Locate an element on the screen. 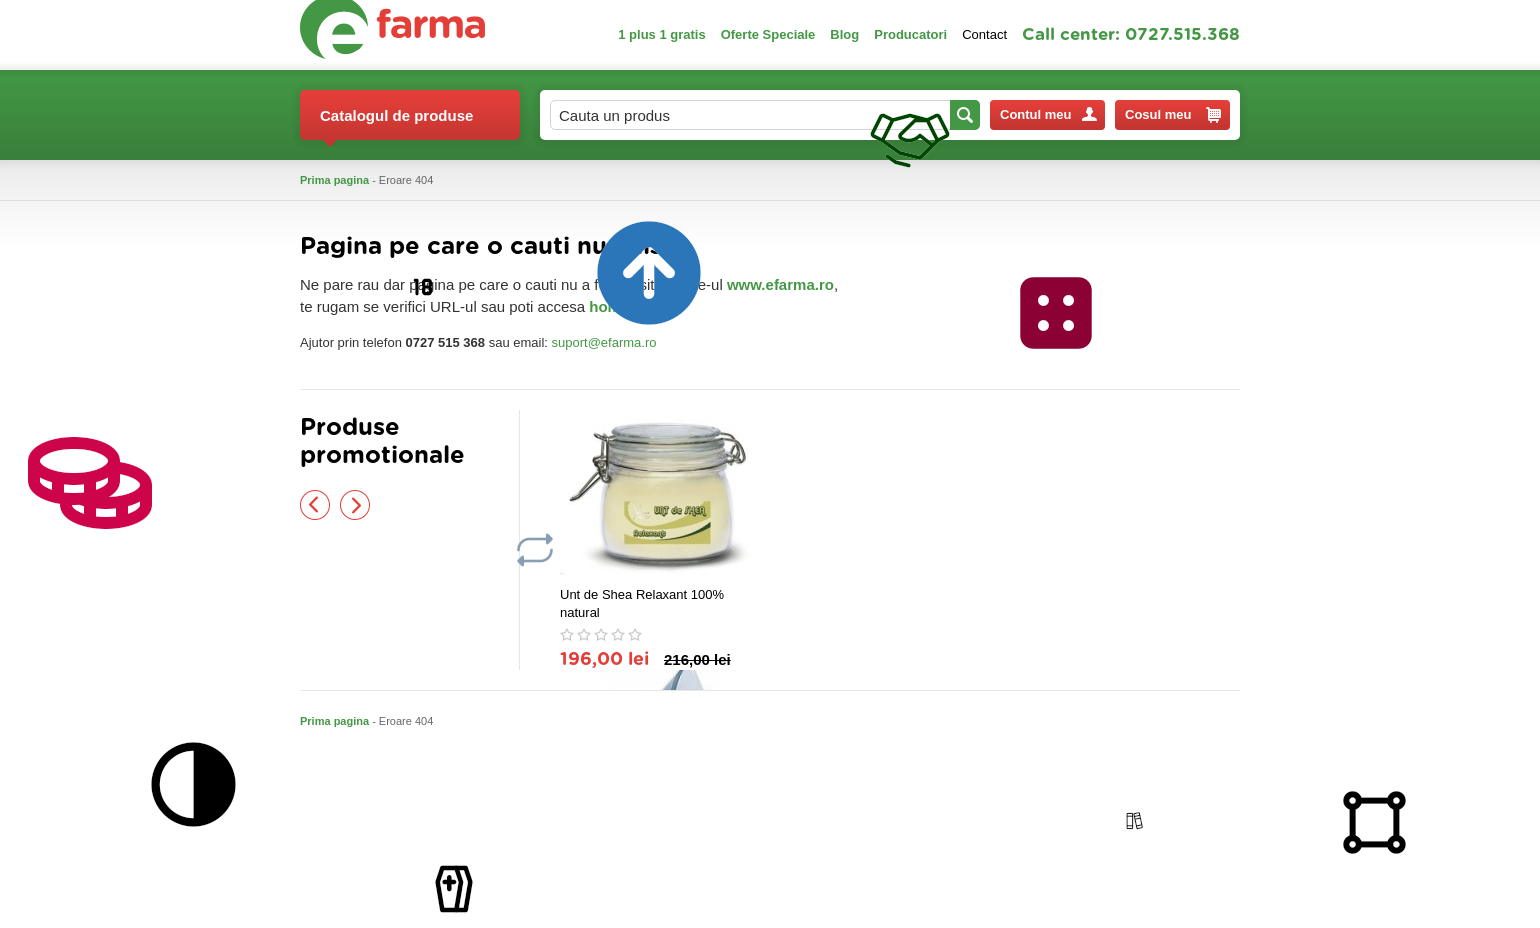  upload a file or content is located at coordinates (649, 273).